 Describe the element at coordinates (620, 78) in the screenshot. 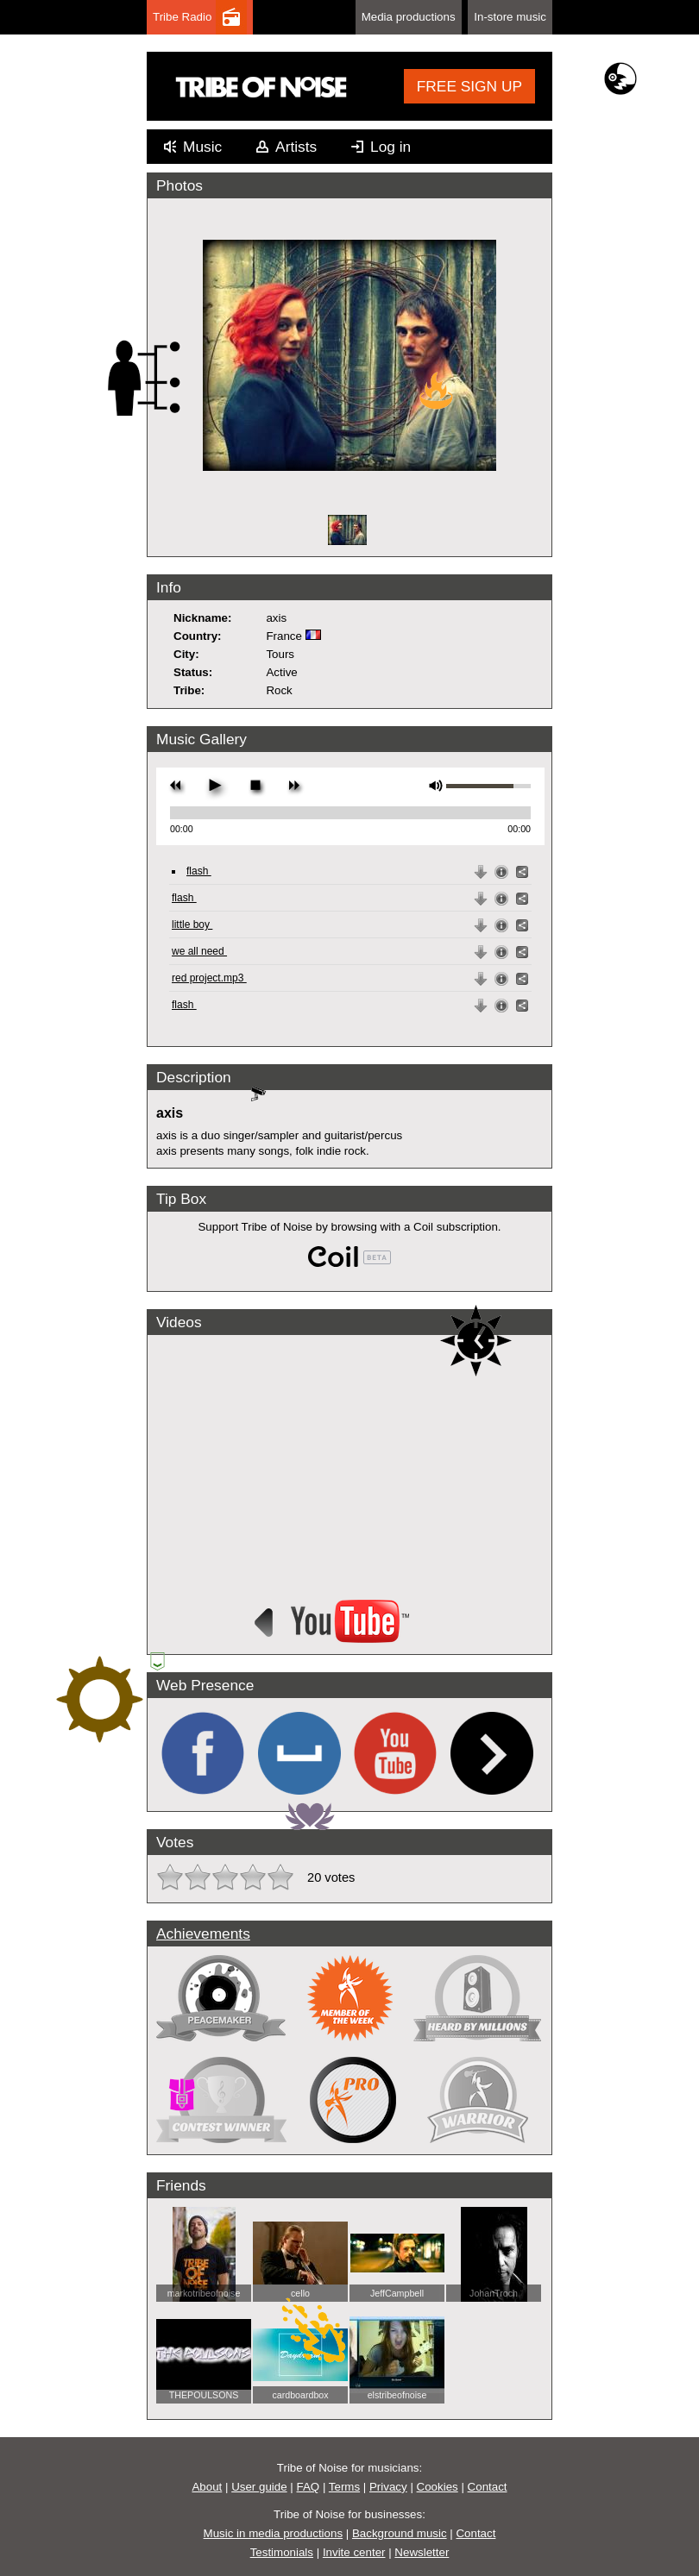

I see `toggle dark mode or night theme` at that location.